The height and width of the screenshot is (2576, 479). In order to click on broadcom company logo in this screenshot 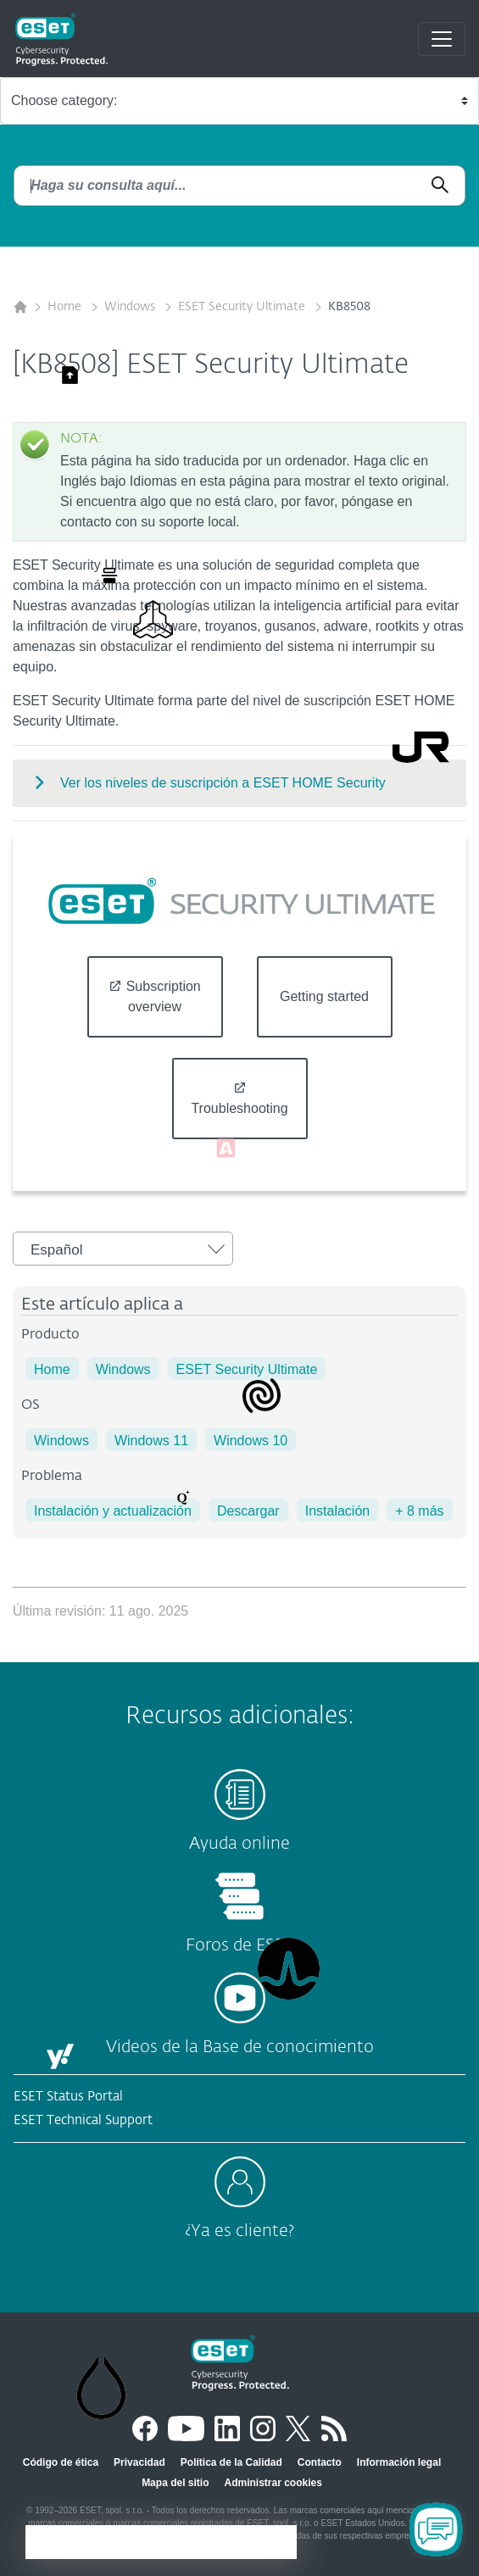, I will do `click(288, 1968)`.